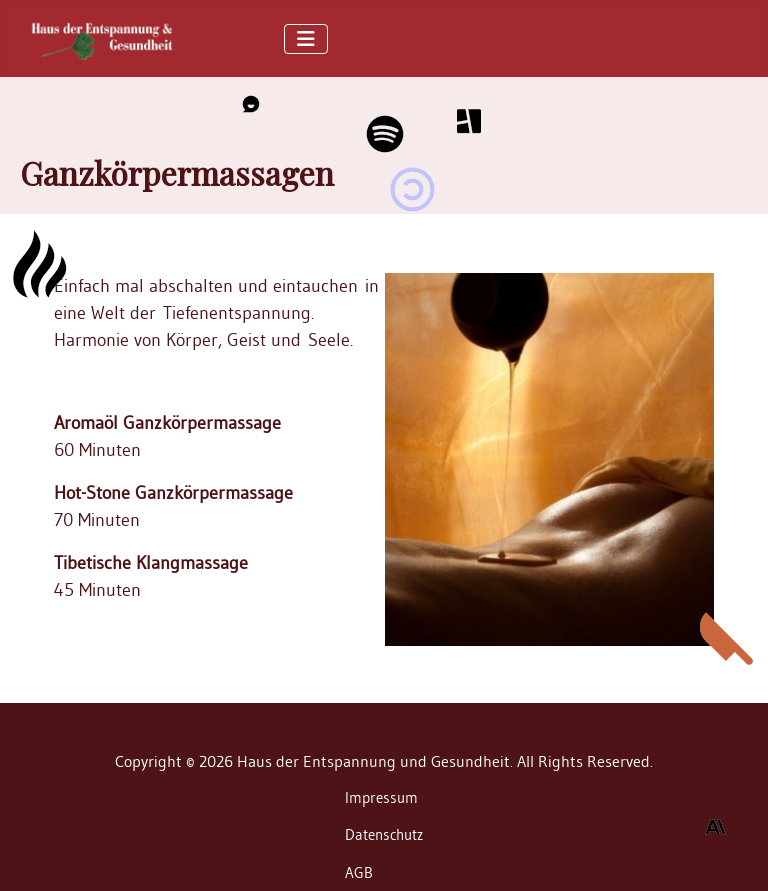  Describe the element at coordinates (251, 104) in the screenshot. I see `open chat with friendly support` at that location.